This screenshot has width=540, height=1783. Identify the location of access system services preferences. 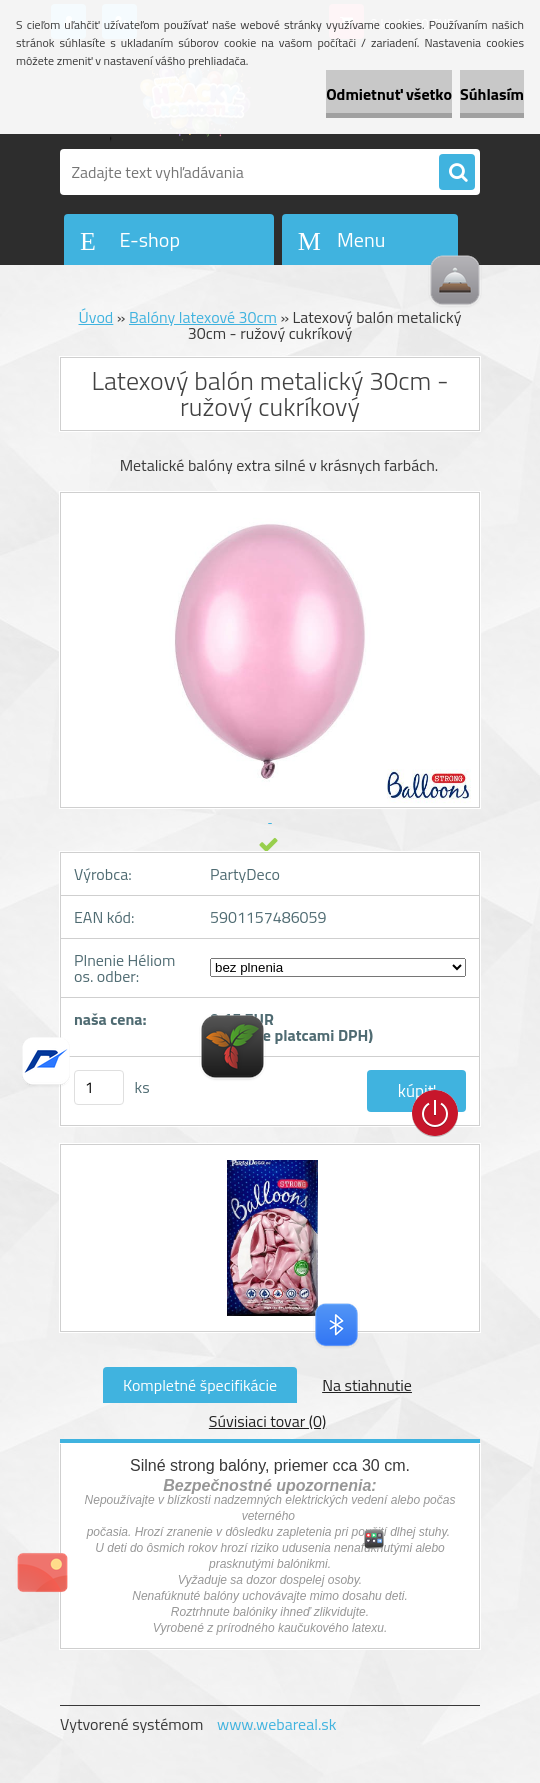
(455, 281).